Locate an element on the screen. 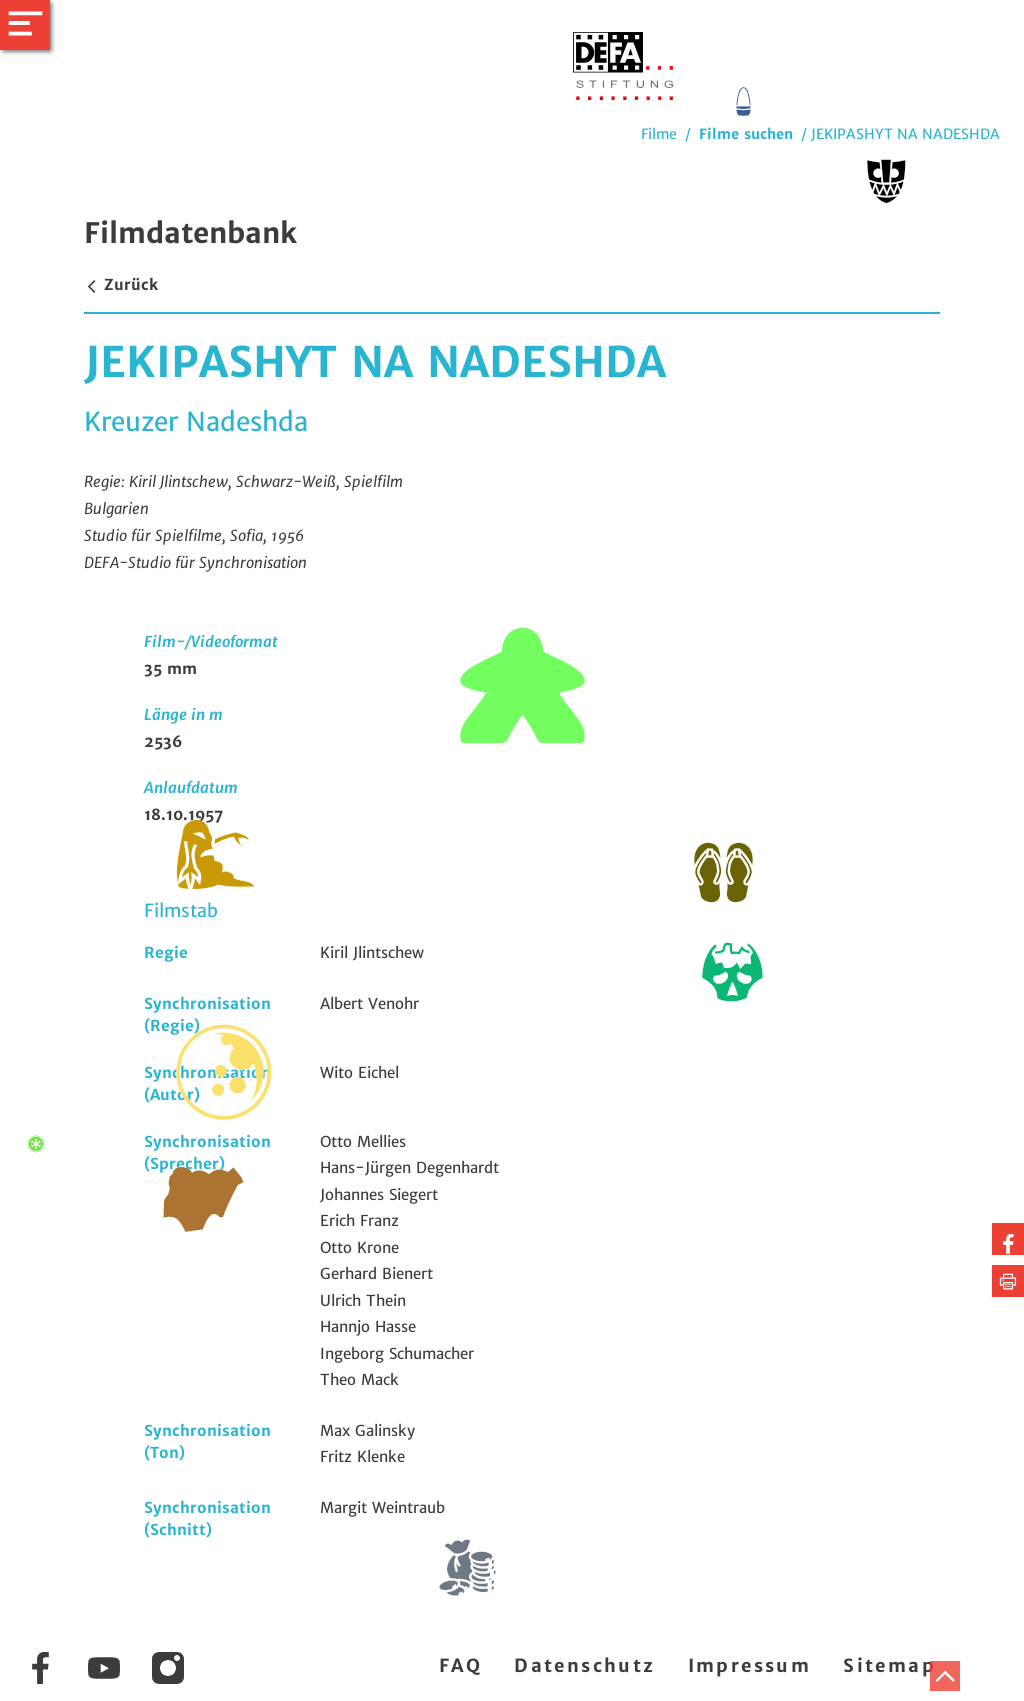 The height and width of the screenshot is (1701, 1024). browse beach or summer-related content is located at coordinates (723, 872).